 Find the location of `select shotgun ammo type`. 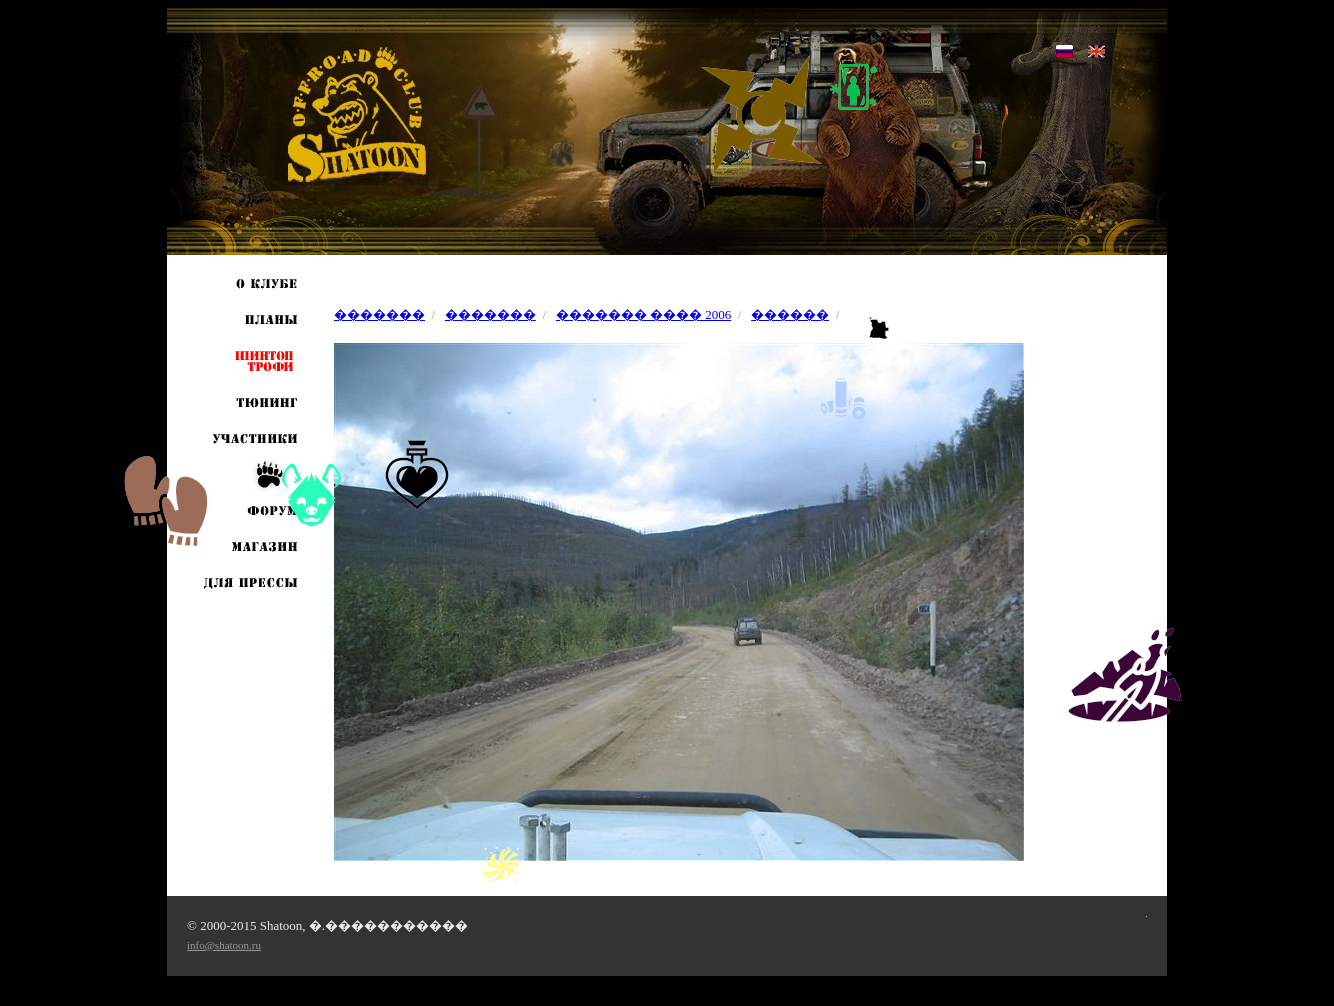

select shotgun ammo type is located at coordinates (843, 399).